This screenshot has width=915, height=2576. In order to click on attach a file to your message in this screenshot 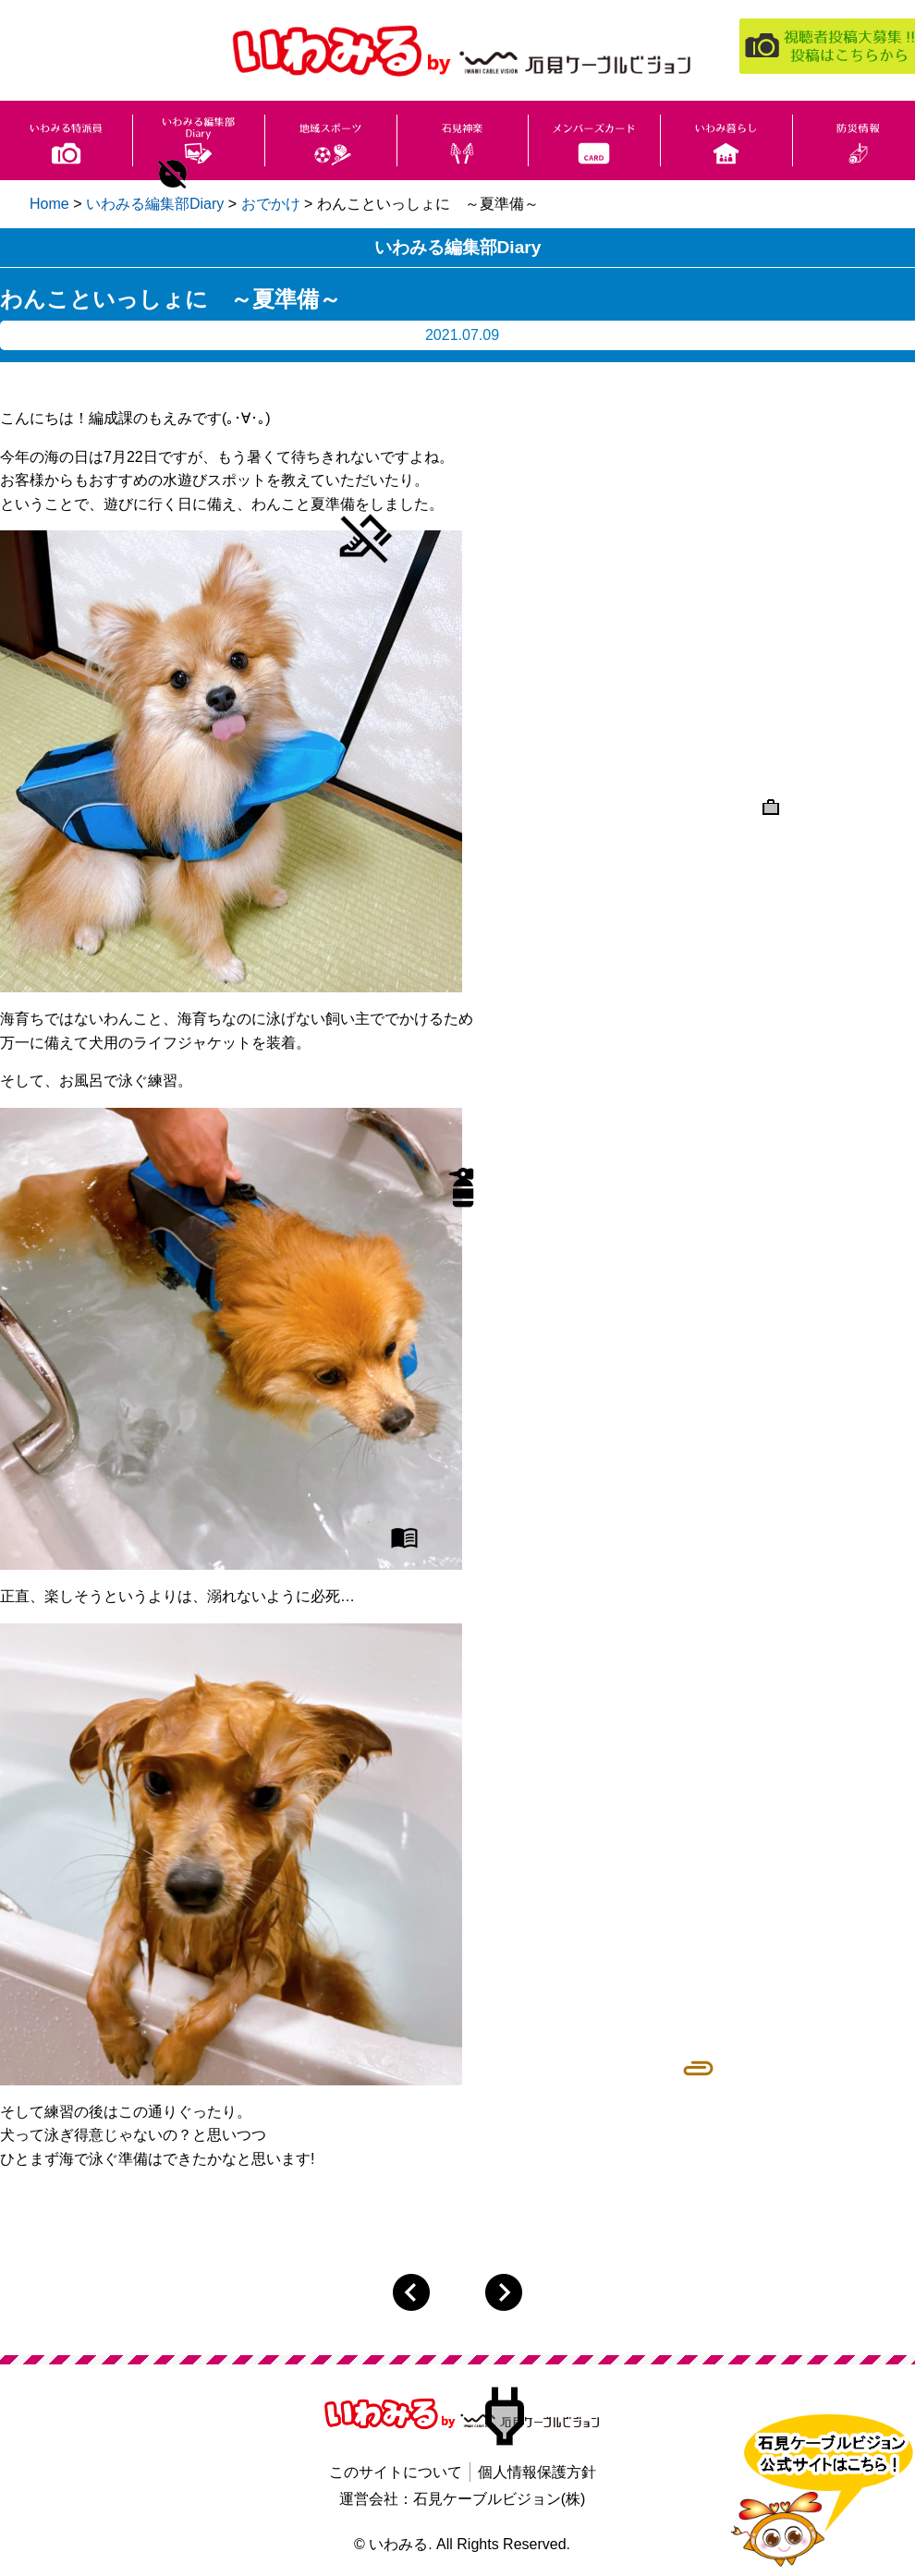, I will do `click(698, 2068)`.